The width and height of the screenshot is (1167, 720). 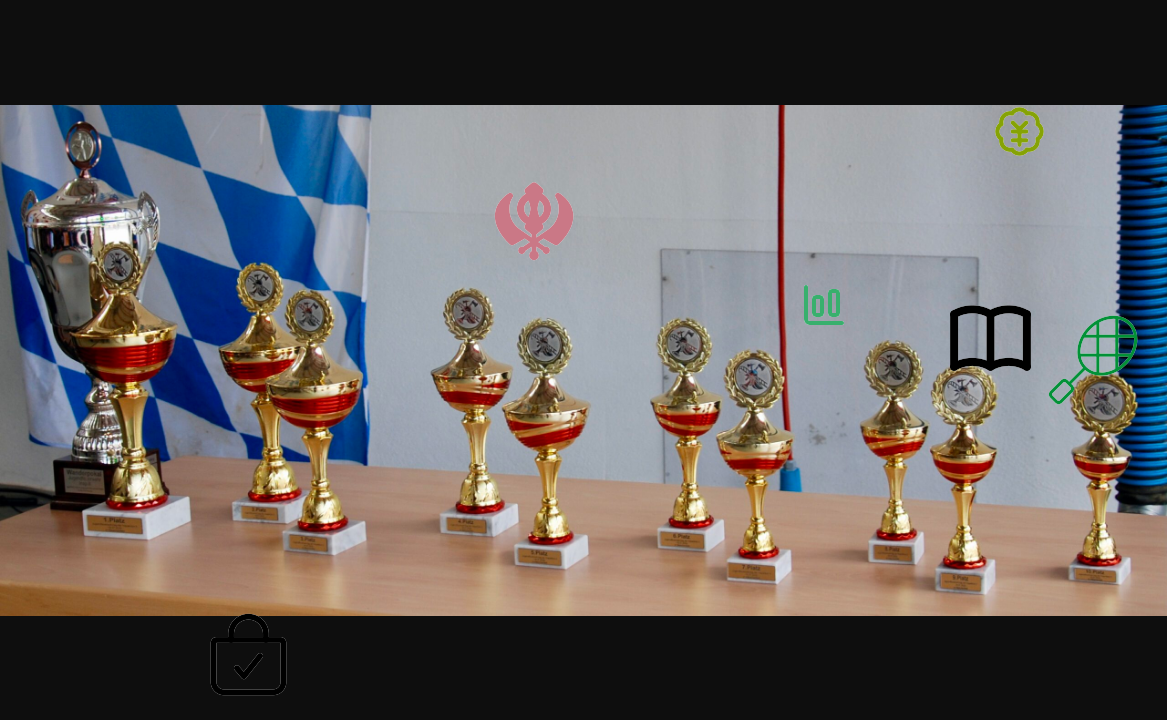 I want to click on open library or reading list, so click(x=990, y=338).